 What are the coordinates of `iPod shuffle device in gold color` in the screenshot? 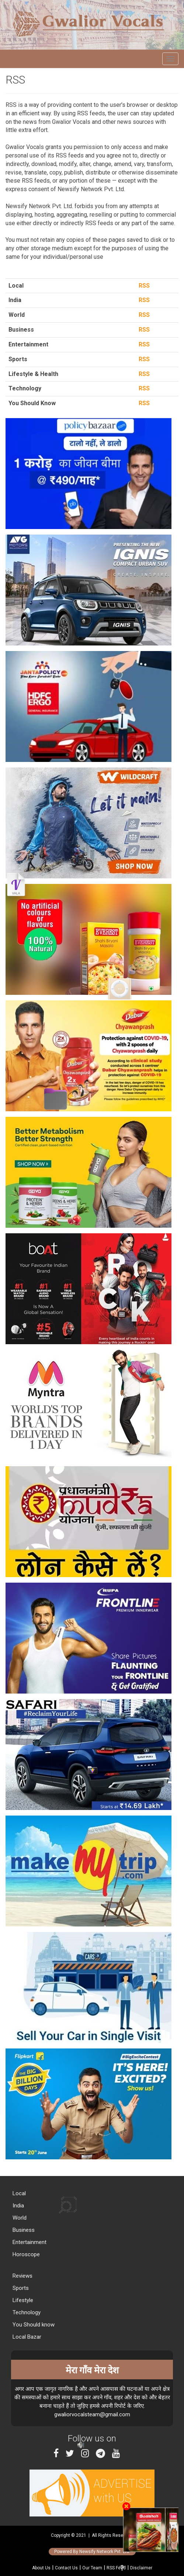 It's located at (119, 989).